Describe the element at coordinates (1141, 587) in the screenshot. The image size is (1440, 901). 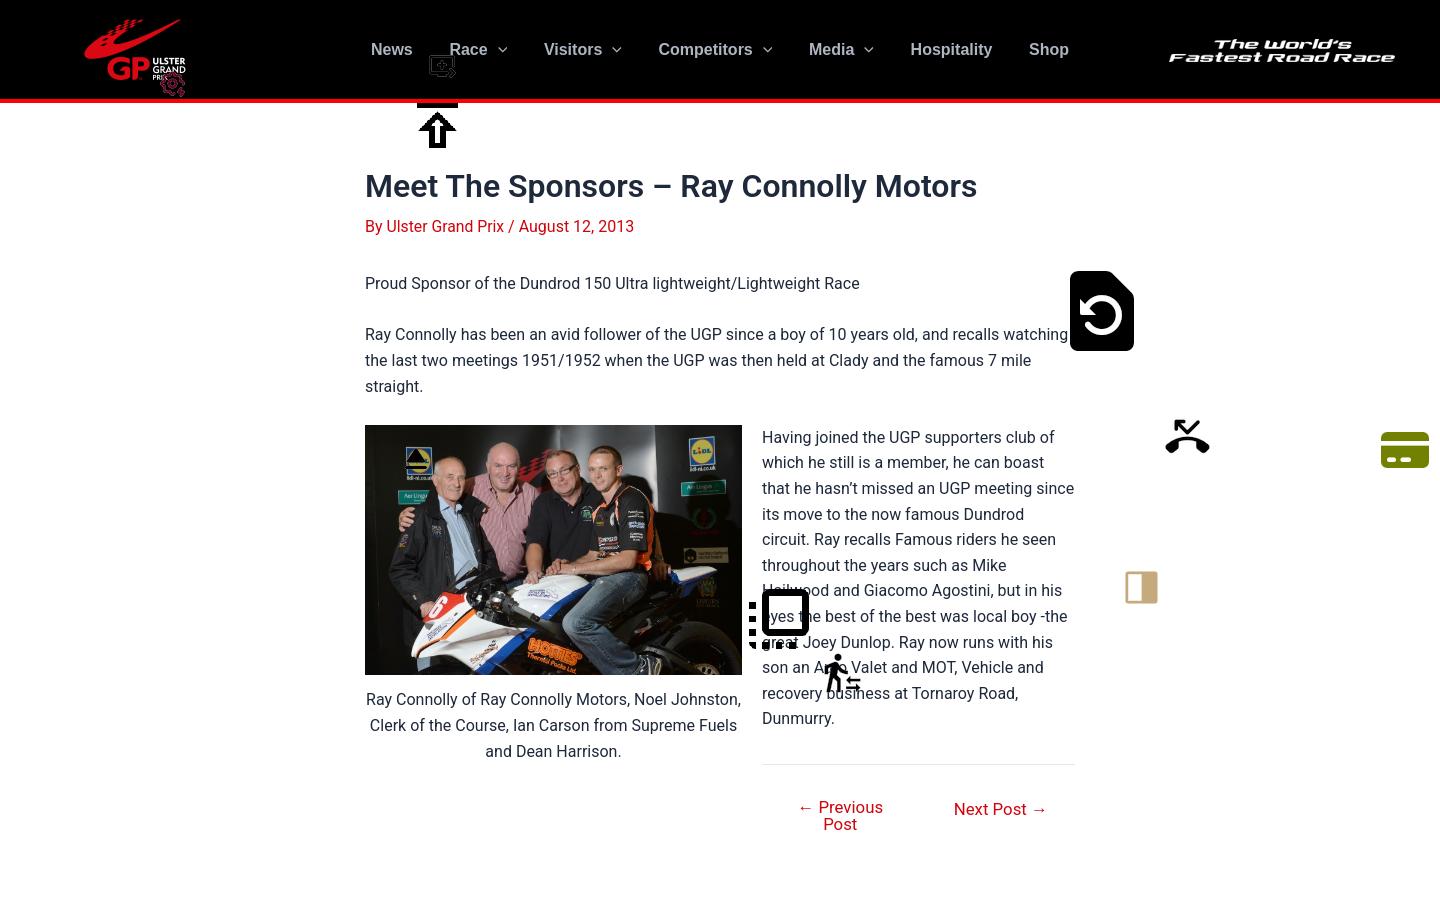
I see `toggle between split-screen view` at that location.